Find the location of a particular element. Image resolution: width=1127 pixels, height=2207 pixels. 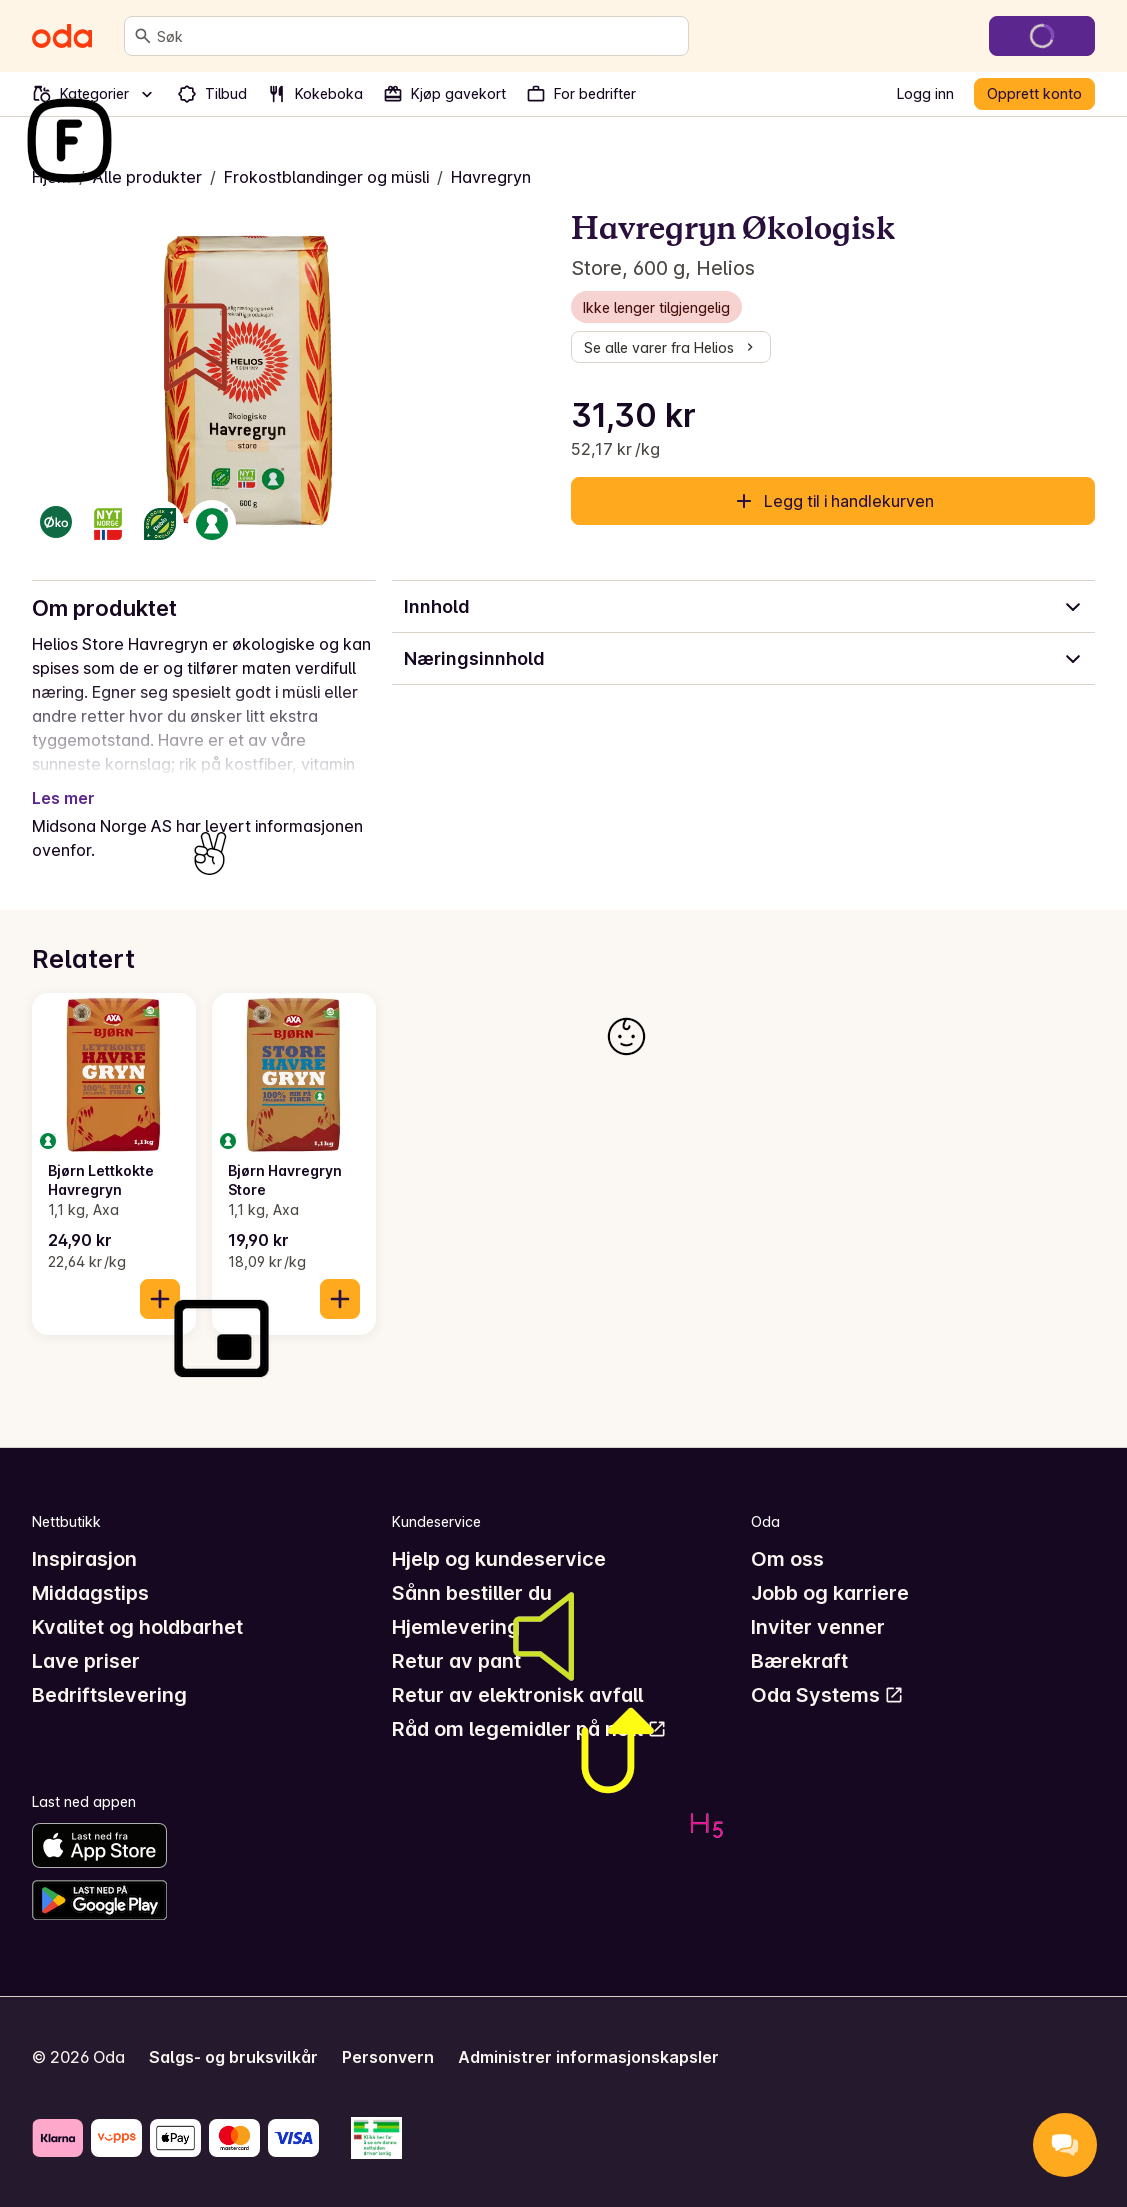

speaker with no audio output is located at coordinates (557, 1636).